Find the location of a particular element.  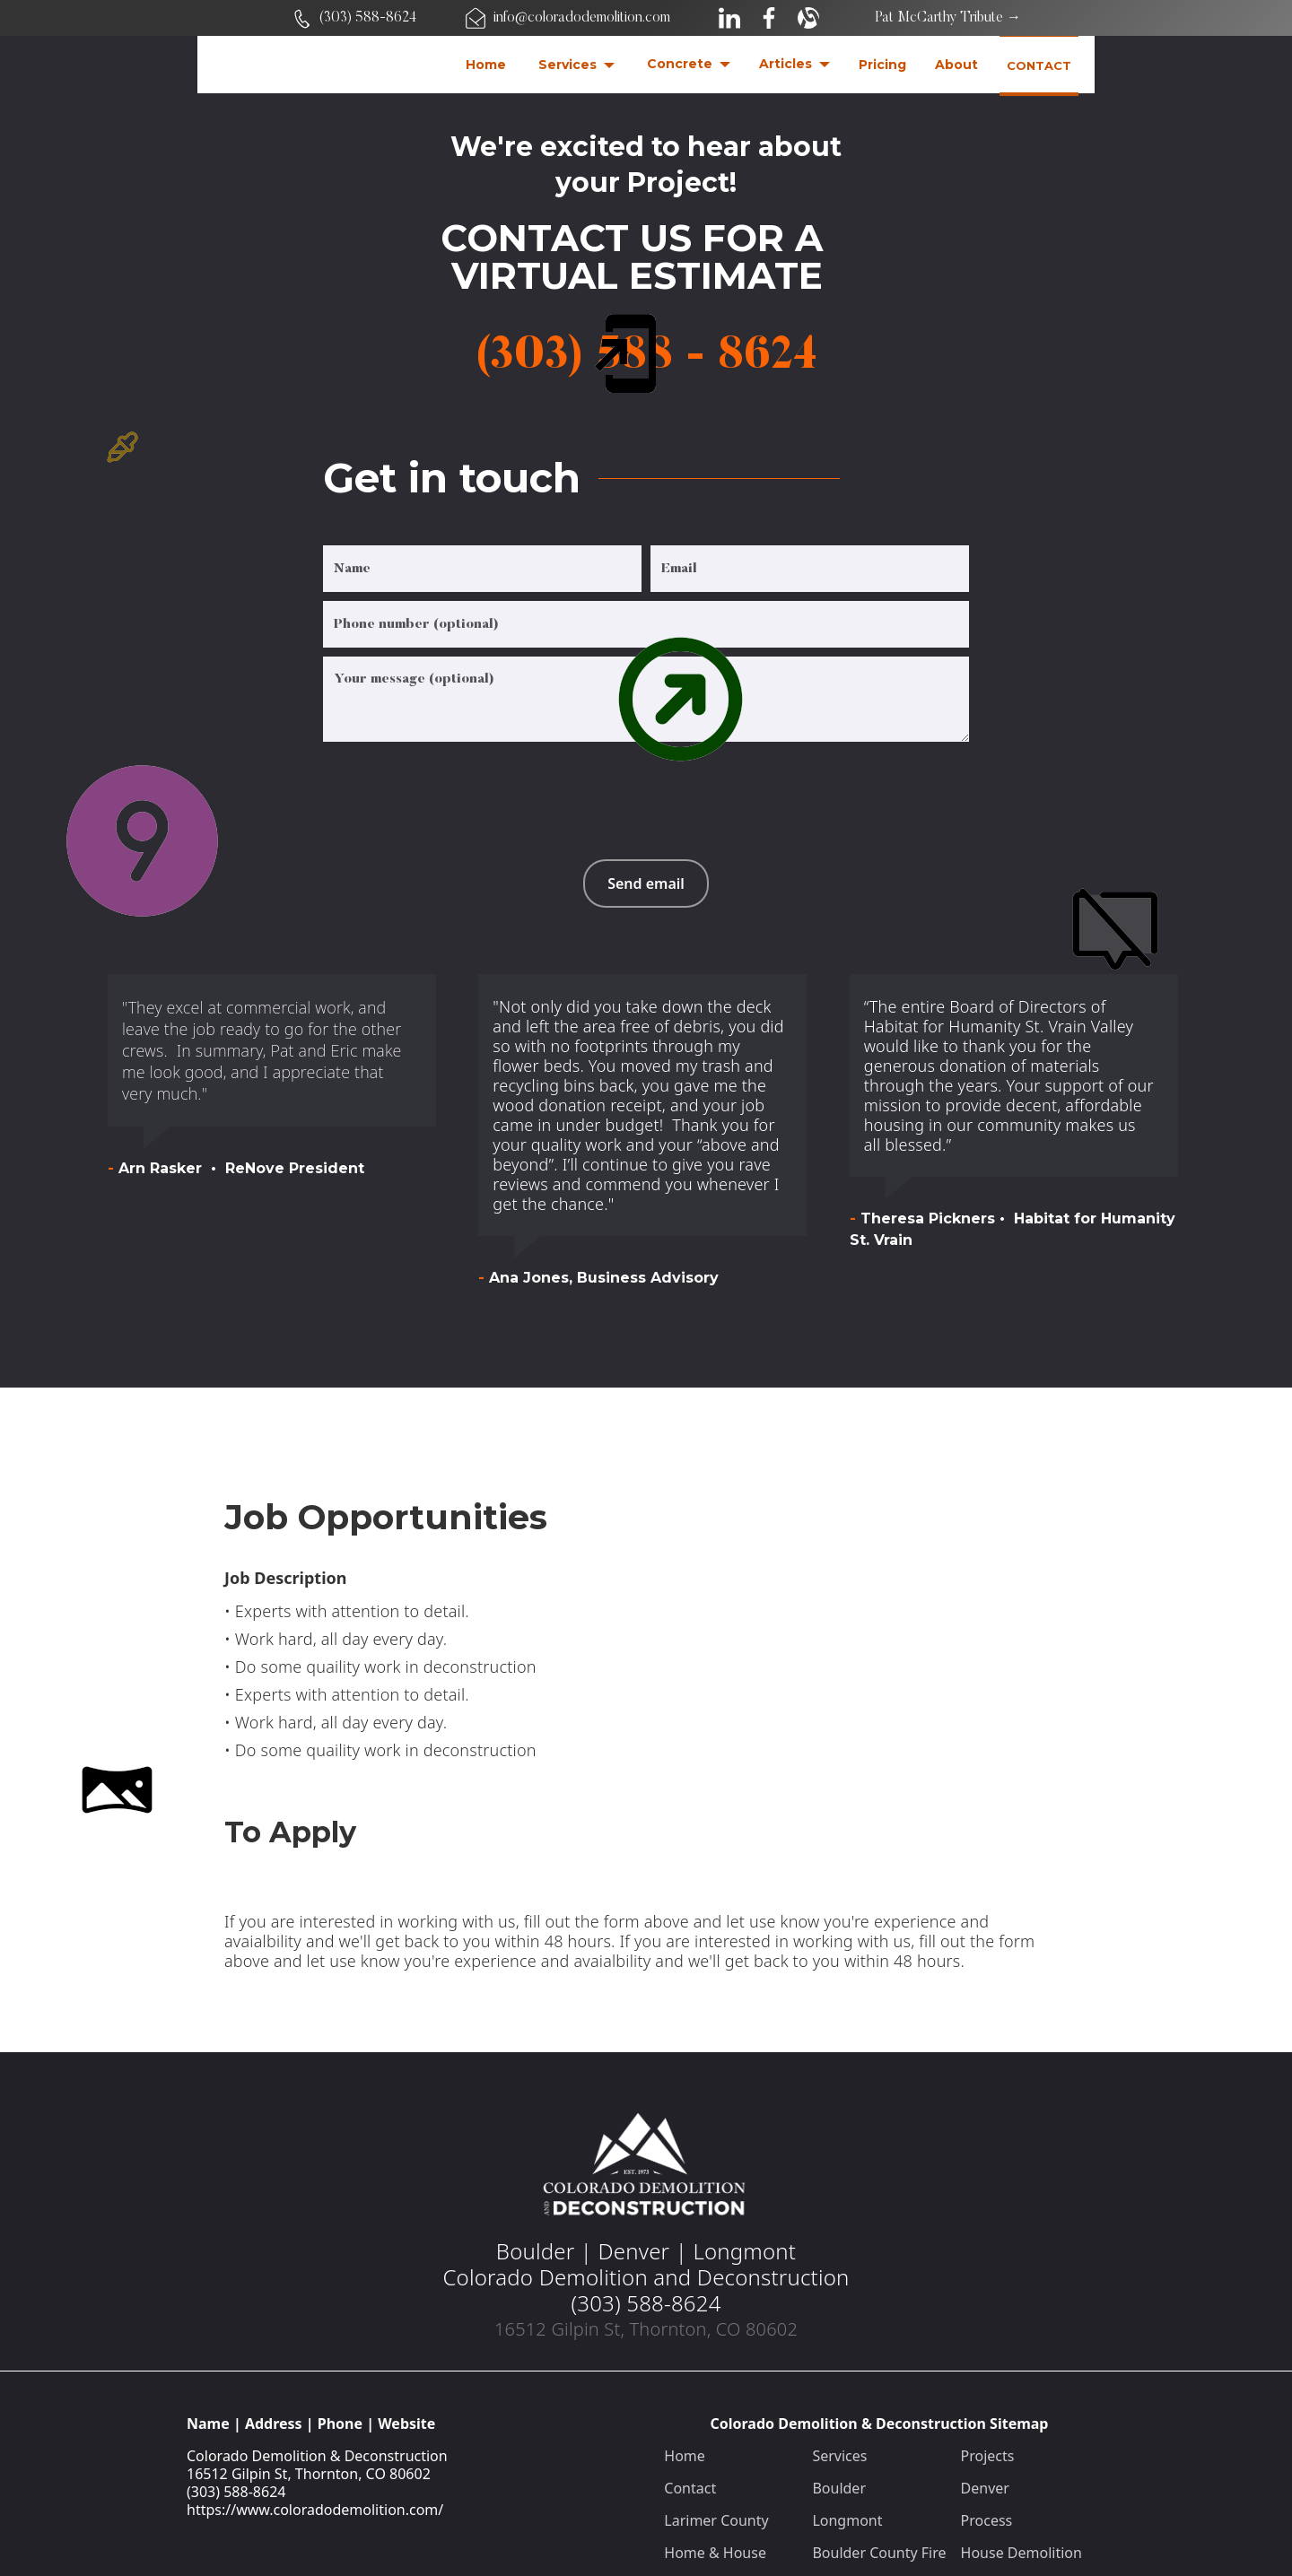

open link in new tab or window is located at coordinates (680, 699).